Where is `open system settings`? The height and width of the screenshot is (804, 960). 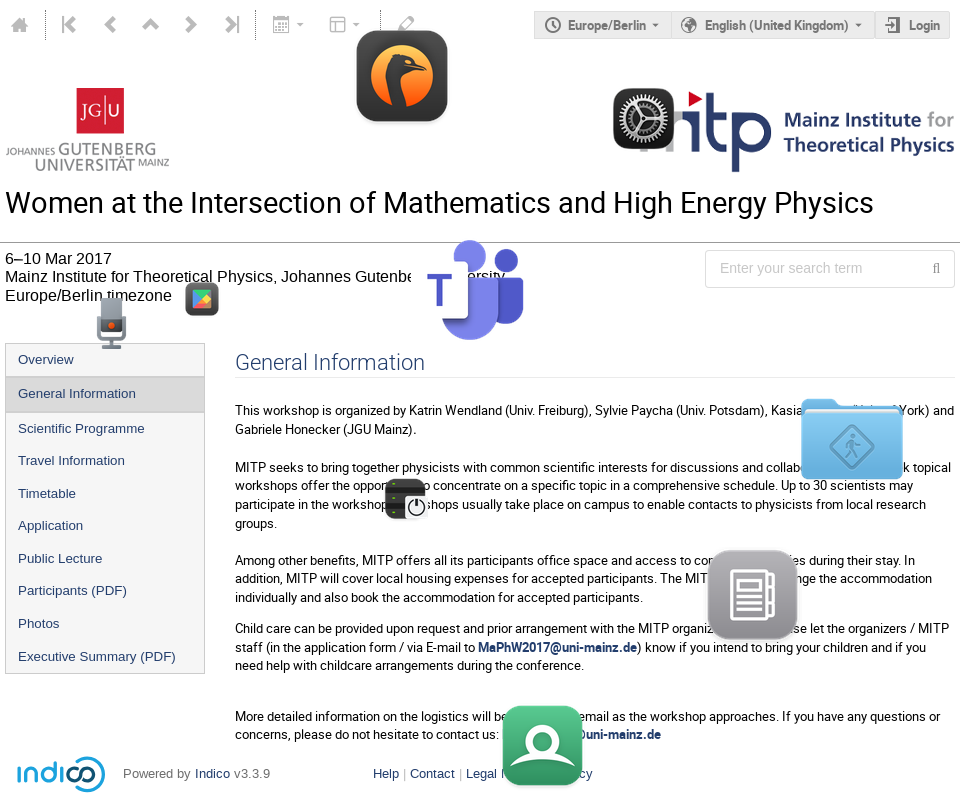
open system settings is located at coordinates (643, 118).